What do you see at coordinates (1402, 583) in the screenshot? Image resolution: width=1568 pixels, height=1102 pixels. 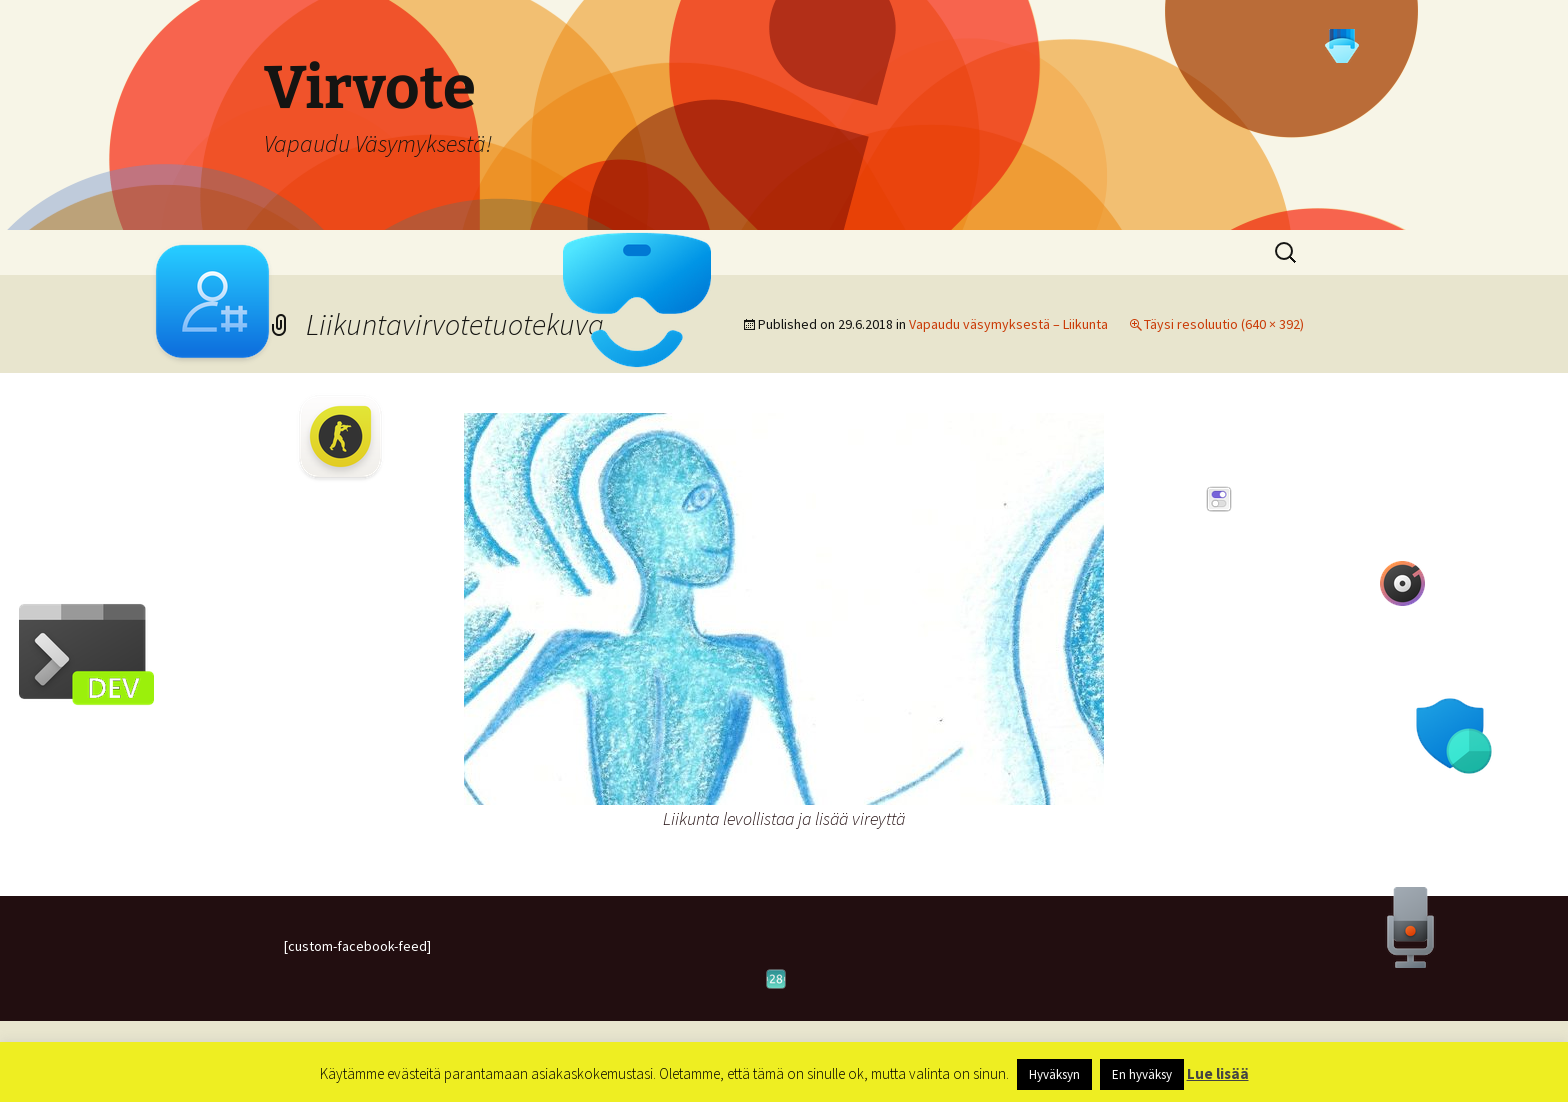 I see `open groove music app` at bounding box center [1402, 583].